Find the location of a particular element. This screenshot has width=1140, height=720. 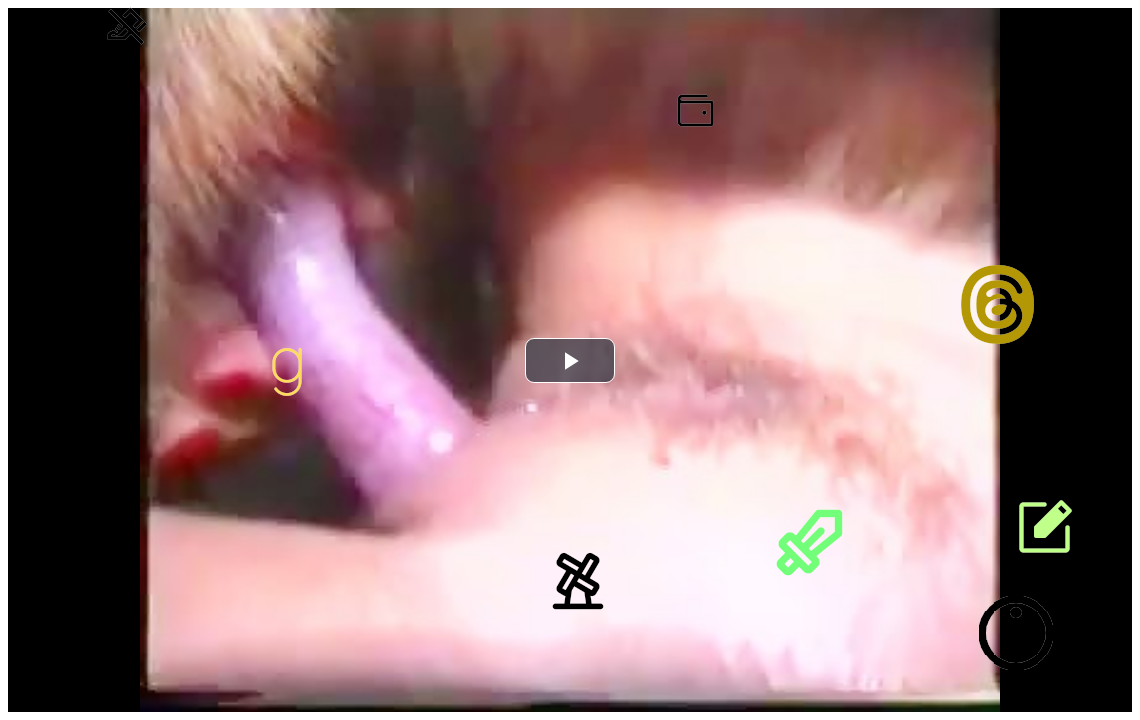

access your wallet or payment methods is located at coordinates (695, 112).